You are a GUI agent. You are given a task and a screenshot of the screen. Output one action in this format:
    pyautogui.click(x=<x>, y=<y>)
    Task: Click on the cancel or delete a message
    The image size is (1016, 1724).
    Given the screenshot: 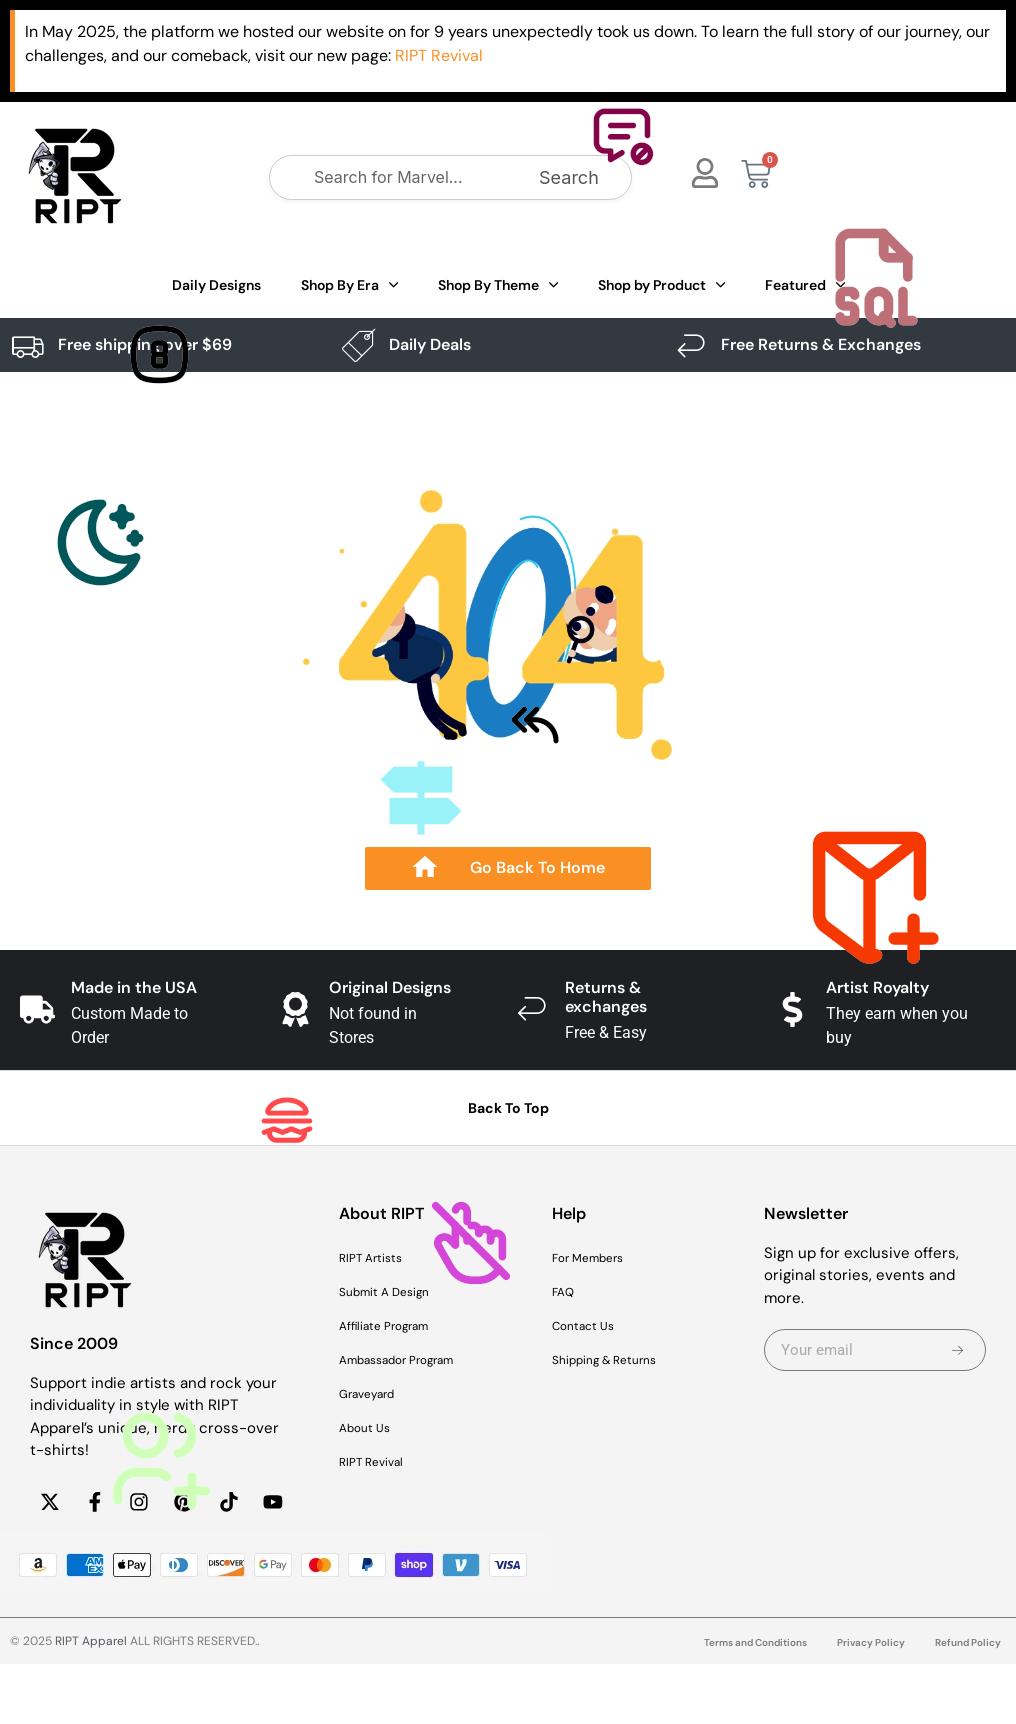 What is the action you would take?
    pyautogui.click(x=622, y=134)
    